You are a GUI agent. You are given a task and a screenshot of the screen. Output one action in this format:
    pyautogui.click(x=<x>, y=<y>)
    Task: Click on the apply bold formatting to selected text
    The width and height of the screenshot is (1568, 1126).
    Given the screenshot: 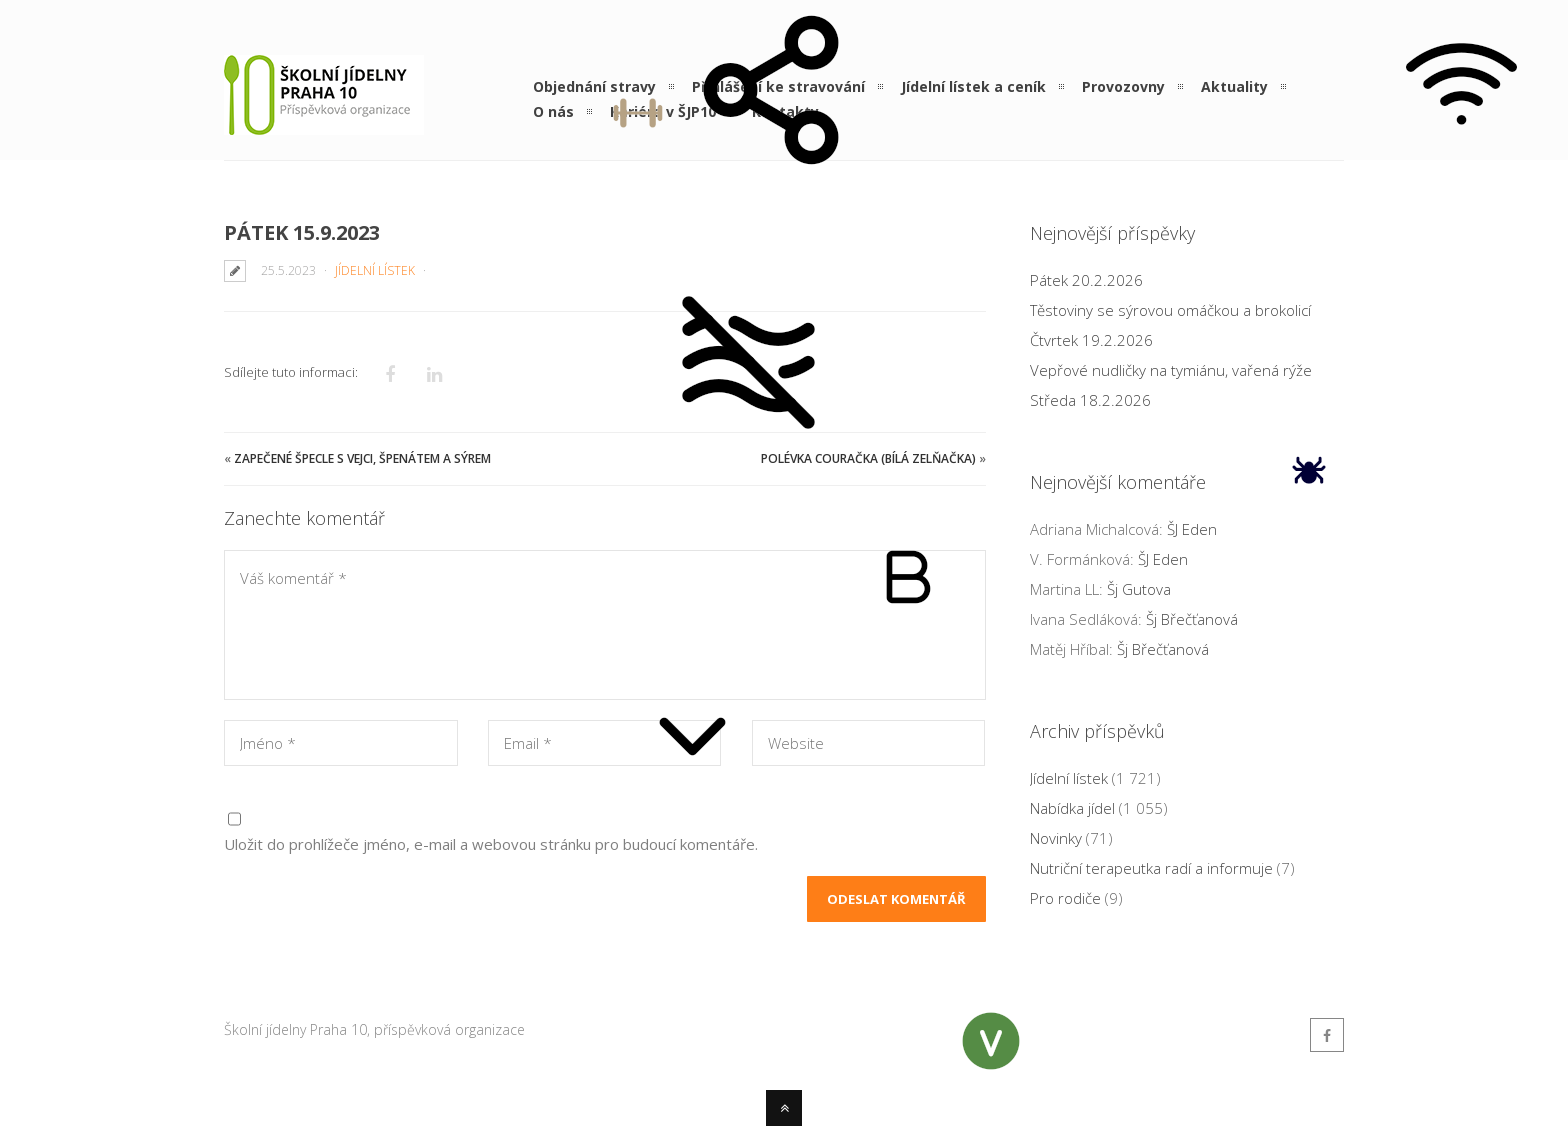 What is the action you would take?
    pyautogui.click(x=907, y=577)
    